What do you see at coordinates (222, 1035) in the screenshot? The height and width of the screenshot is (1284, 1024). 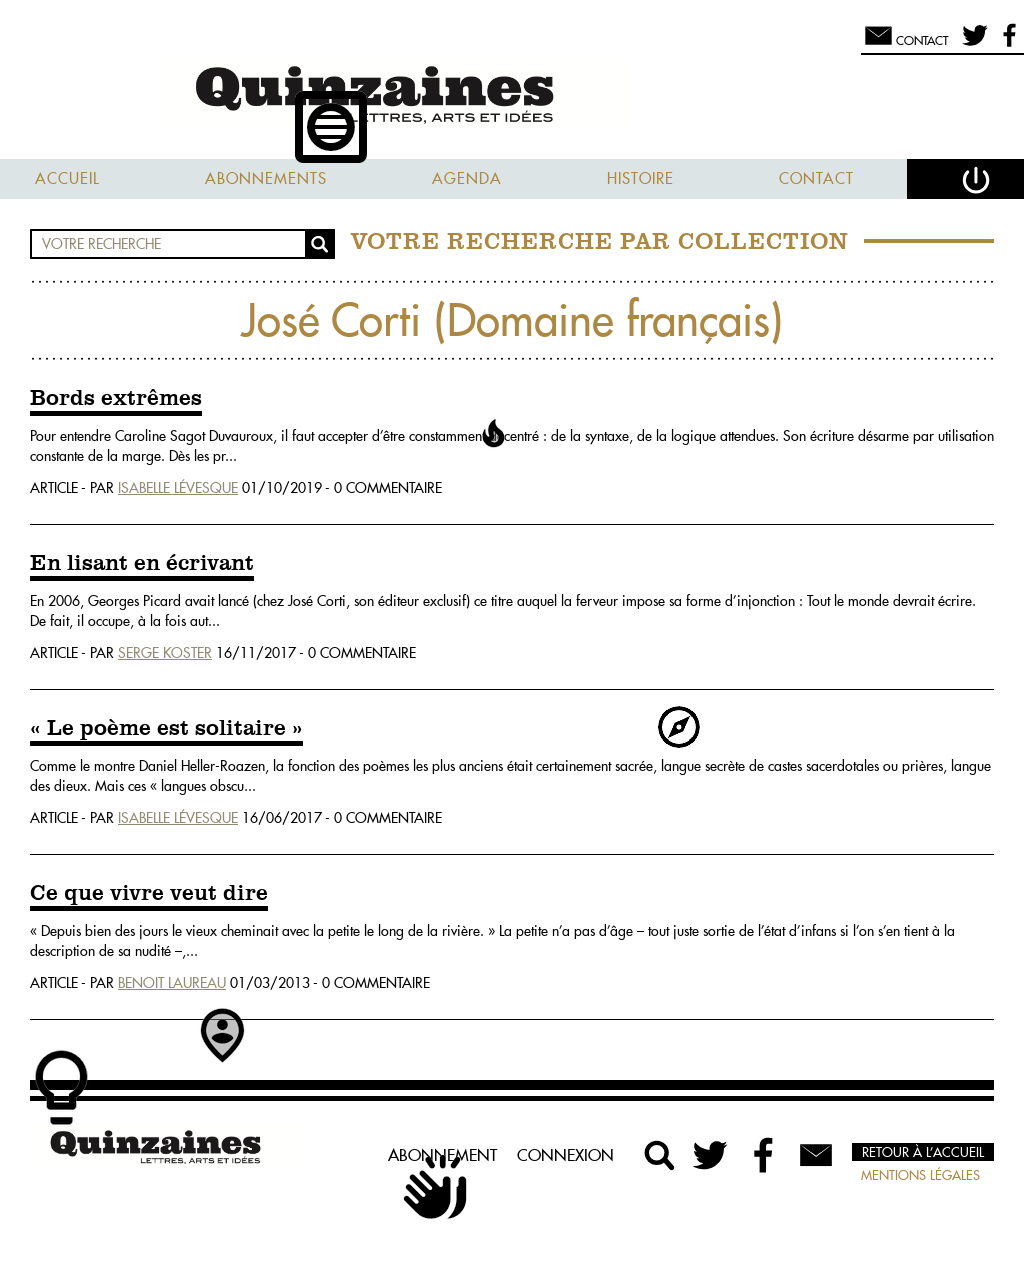 I see `view a person's location on the map` at bounding box center [222, 1035].